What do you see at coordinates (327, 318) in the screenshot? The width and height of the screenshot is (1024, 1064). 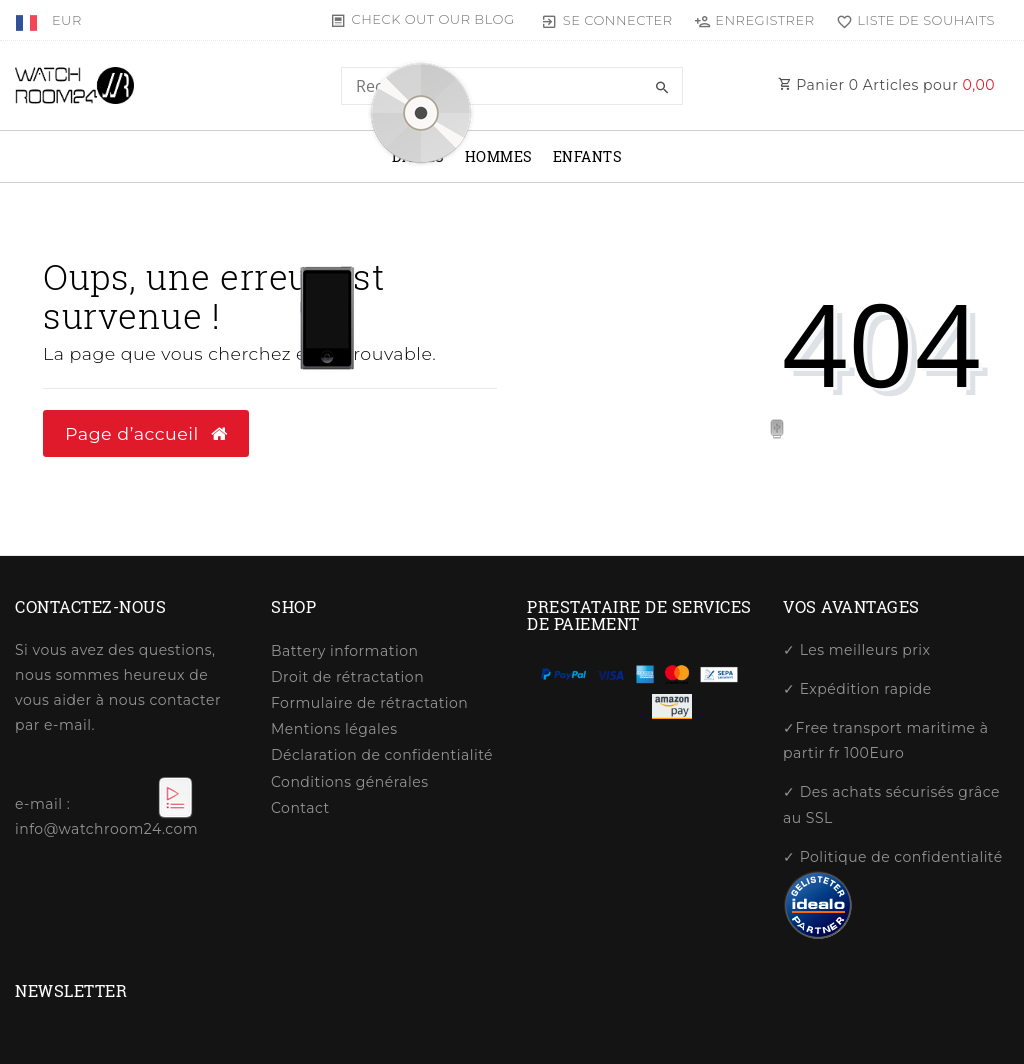 I see `iPod nano device in space gray` at bounding box center [327, 318].